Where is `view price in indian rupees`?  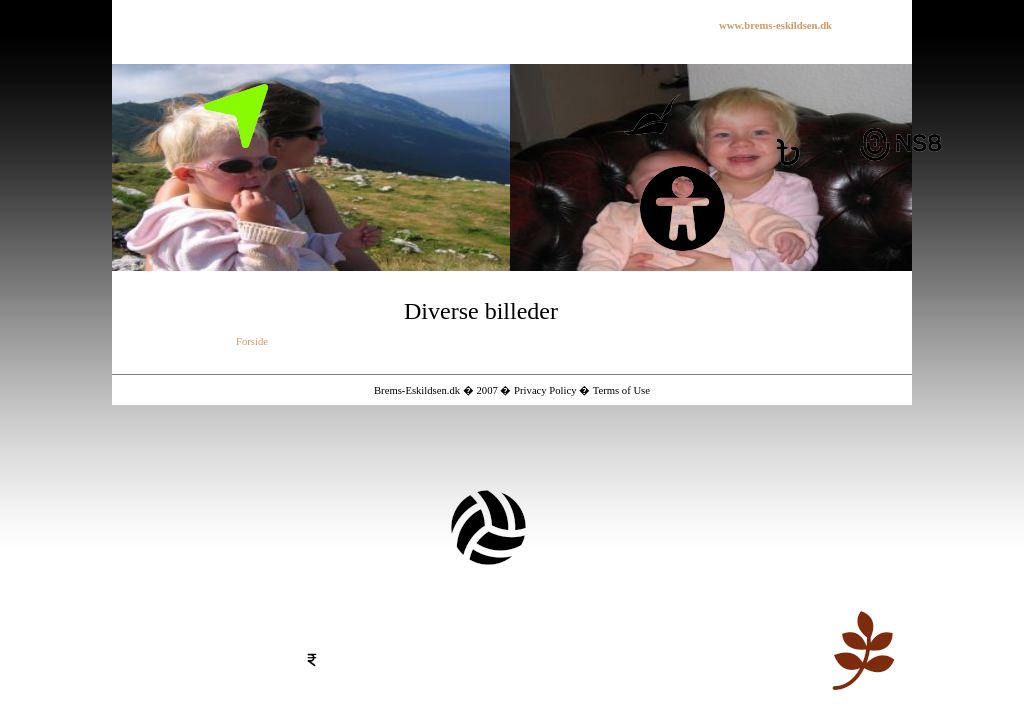 view price in indian rupees is located at coordinates (312, 660).